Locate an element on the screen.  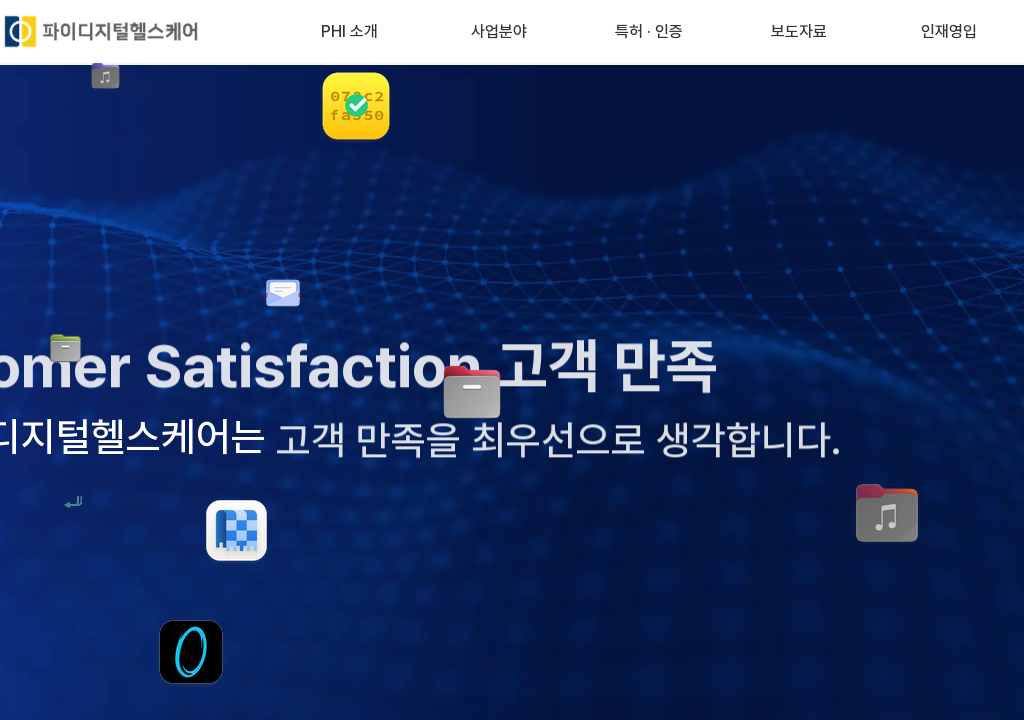
reply to all recipients of an email is located at coordinates (73, 501).